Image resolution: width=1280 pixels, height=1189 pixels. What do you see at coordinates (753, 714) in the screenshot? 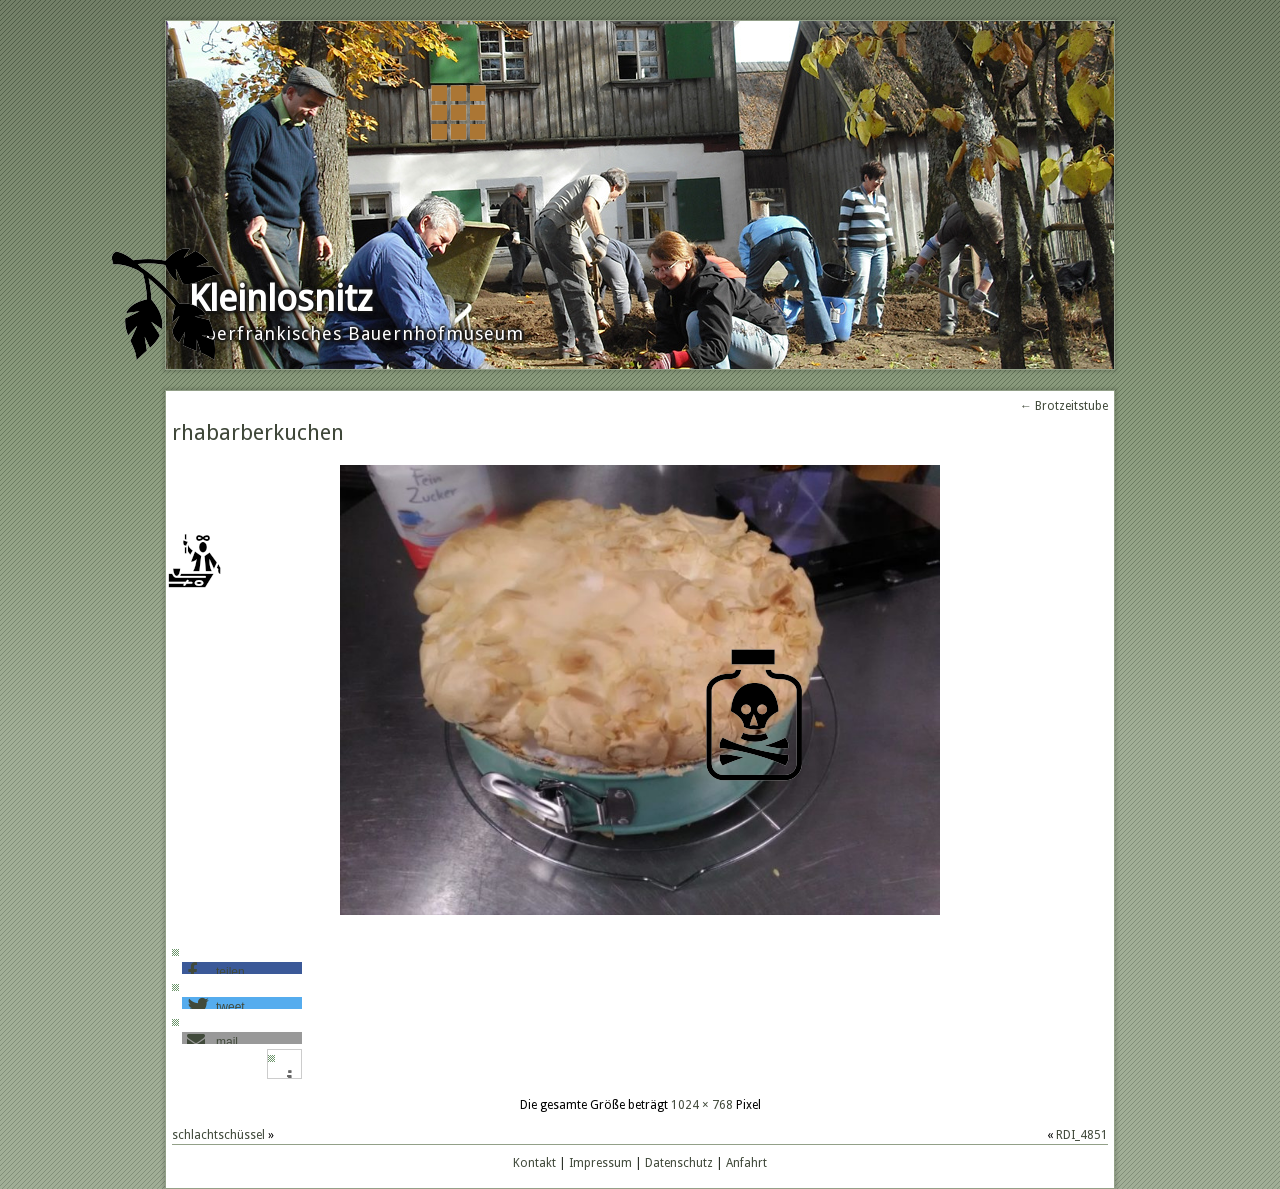
I see `poison or toxic item in game inventory` at bounding box center [753, 714].